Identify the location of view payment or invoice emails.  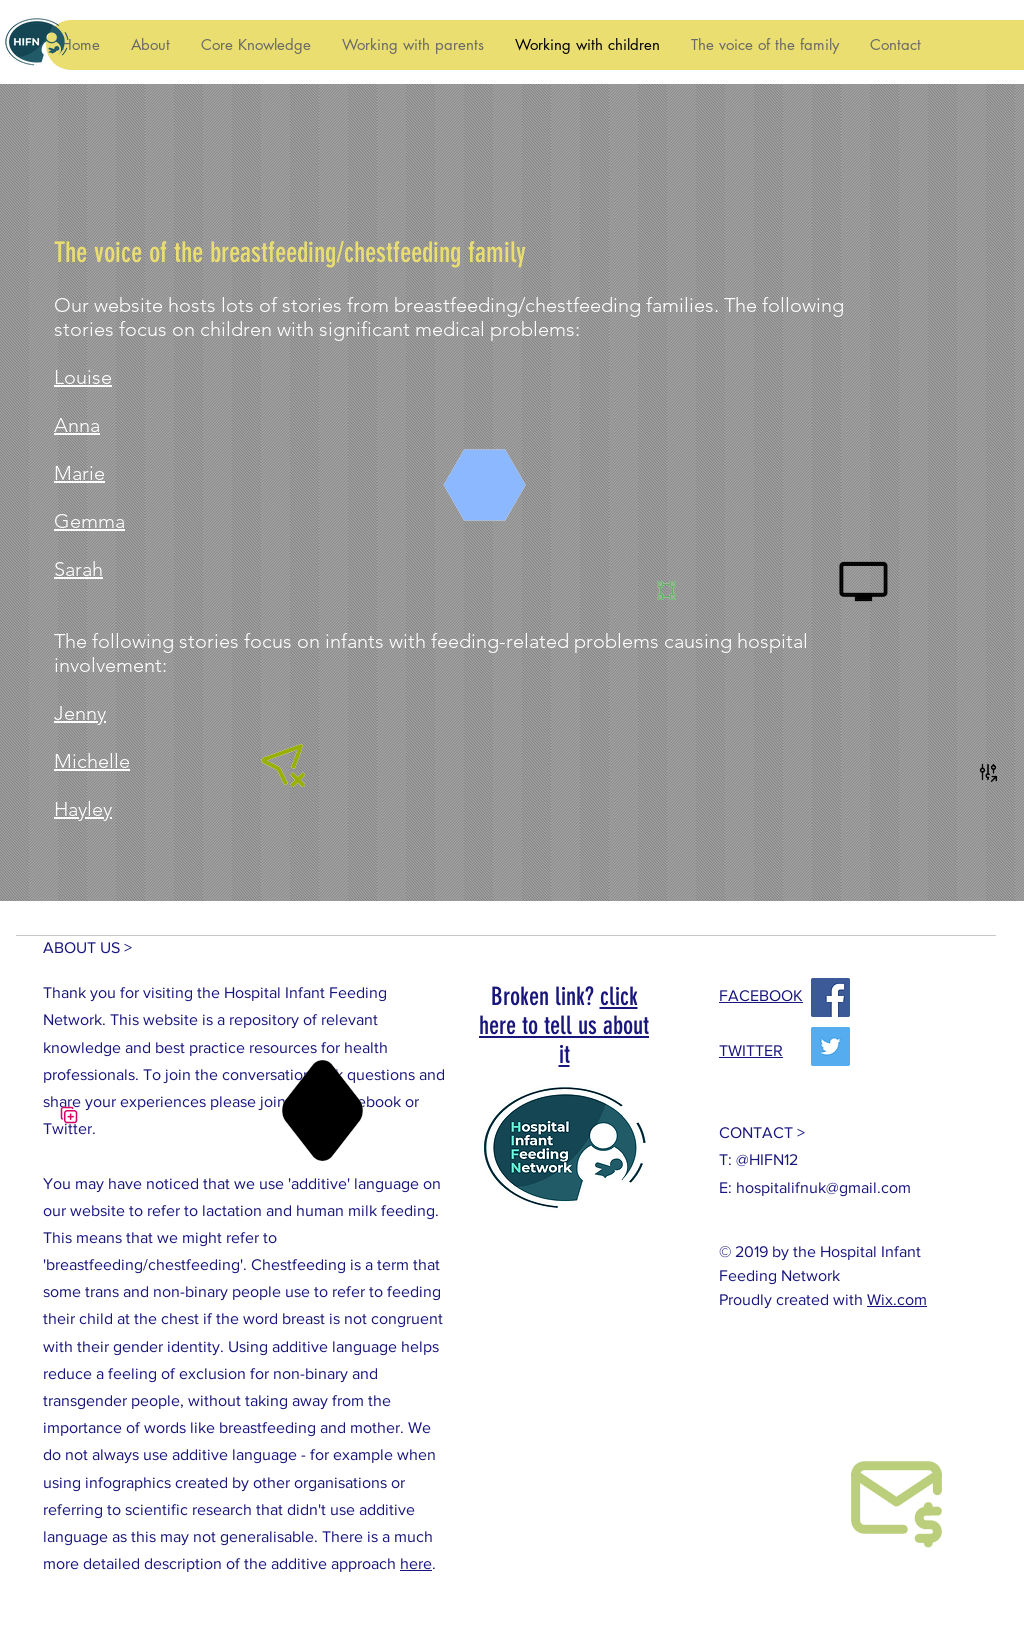
(896, 1497).